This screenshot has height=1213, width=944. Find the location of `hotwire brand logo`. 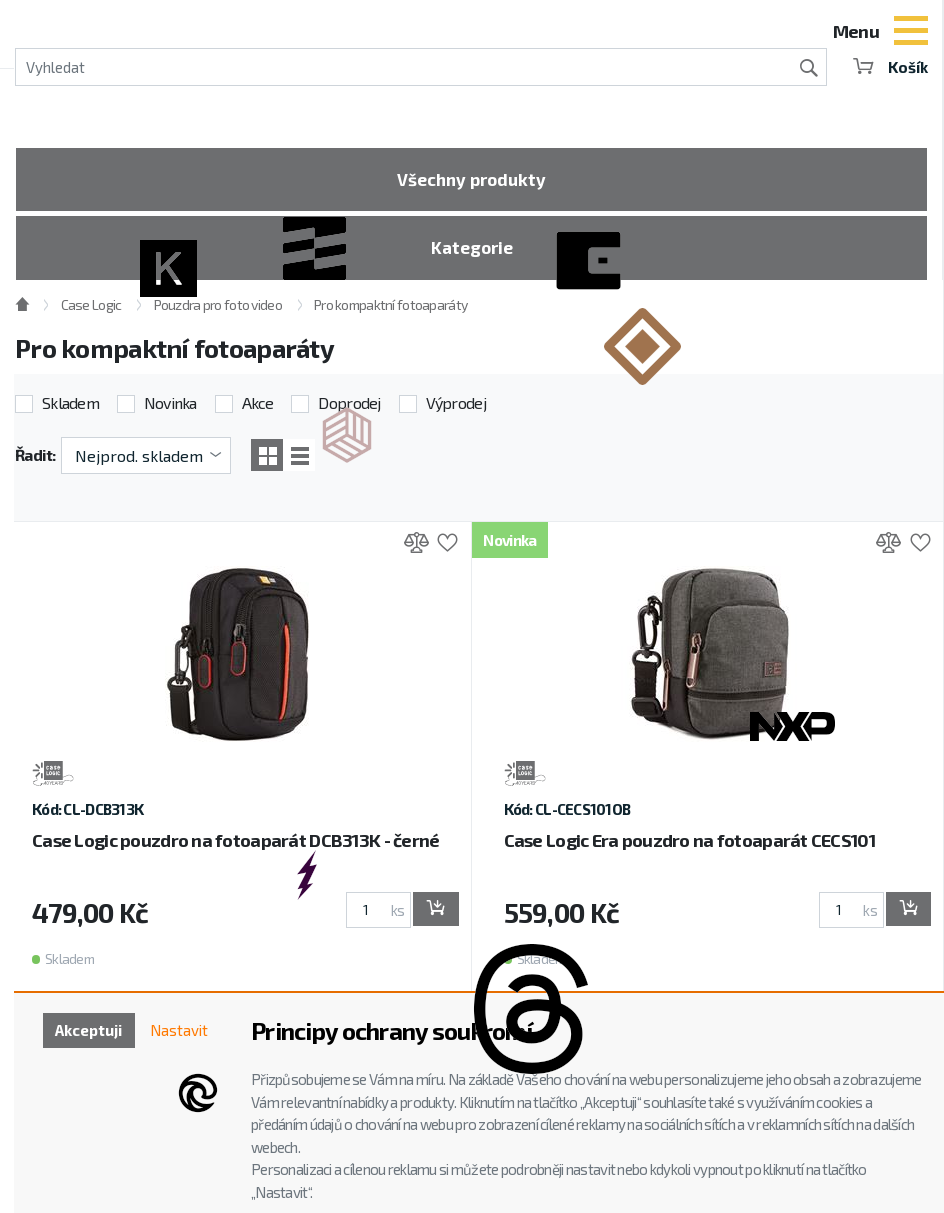

hotwire brand logo is located at coordinates (307, 875).